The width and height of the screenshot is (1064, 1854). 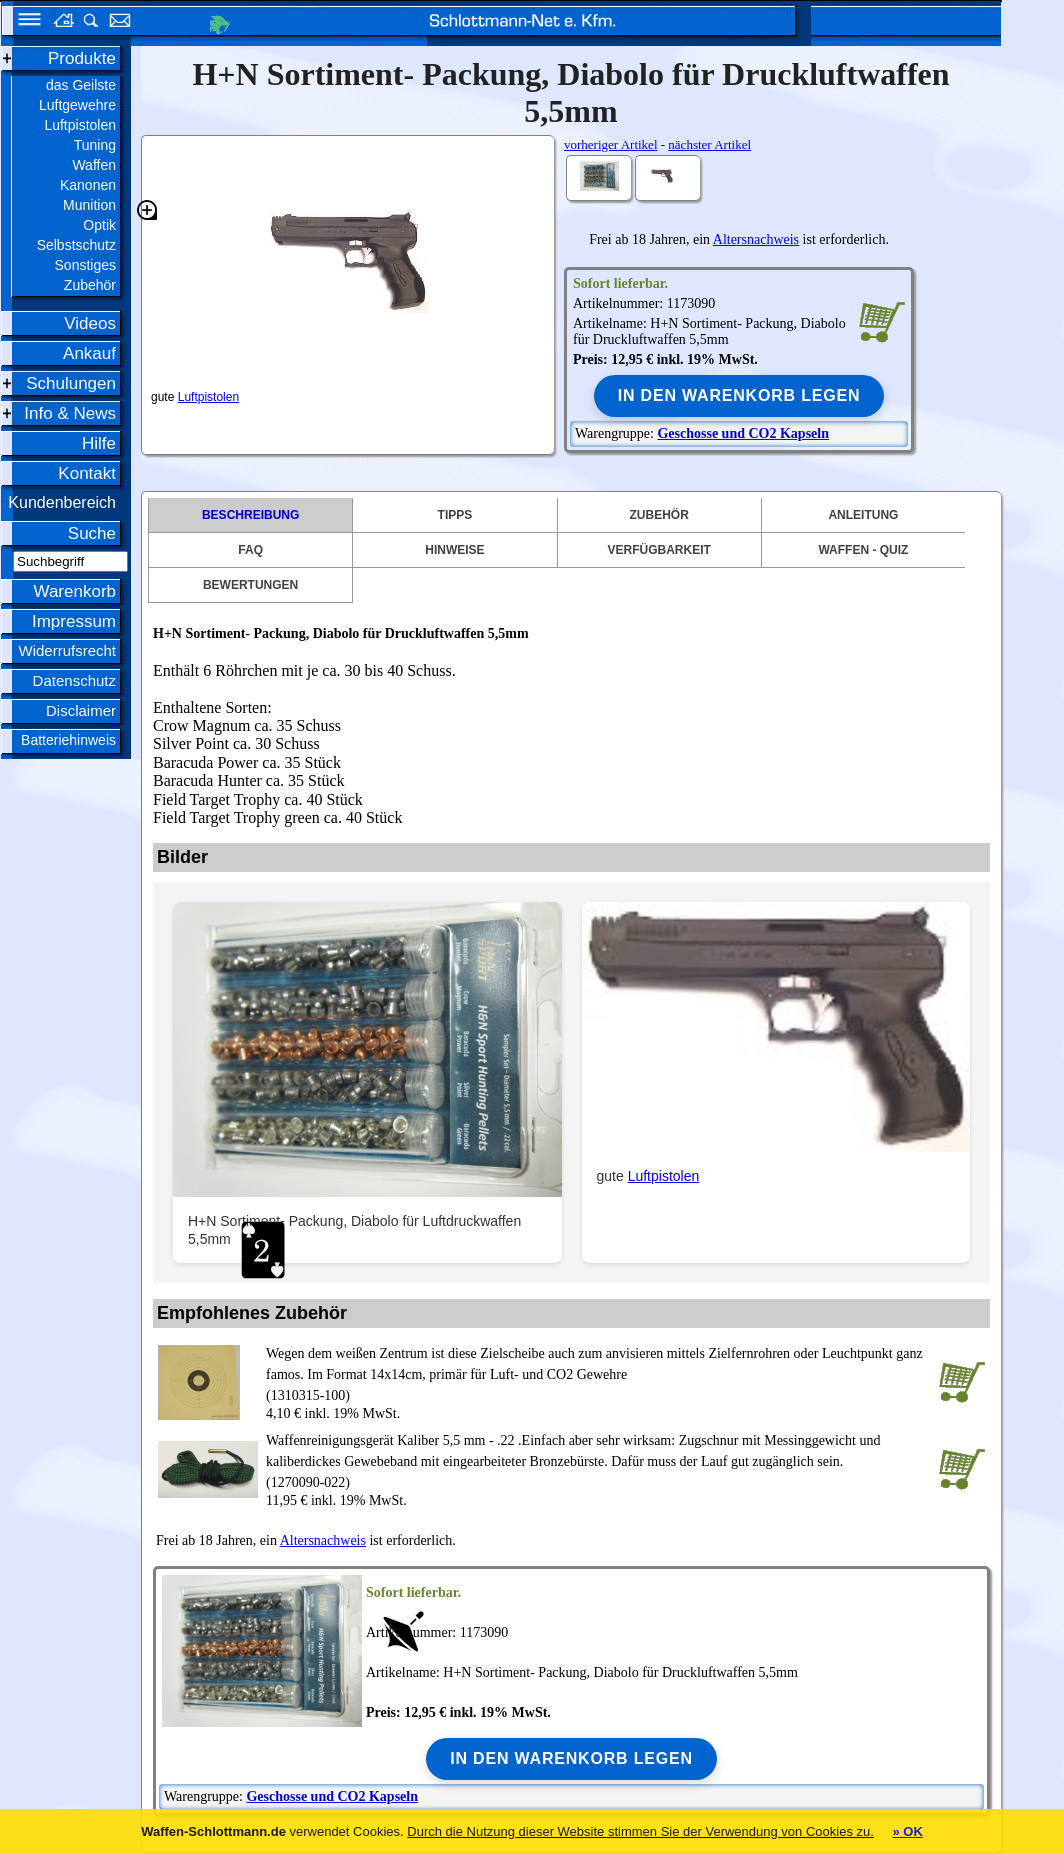 I want to click on play a spinning top mini-game, so click(x=403, y=1631).